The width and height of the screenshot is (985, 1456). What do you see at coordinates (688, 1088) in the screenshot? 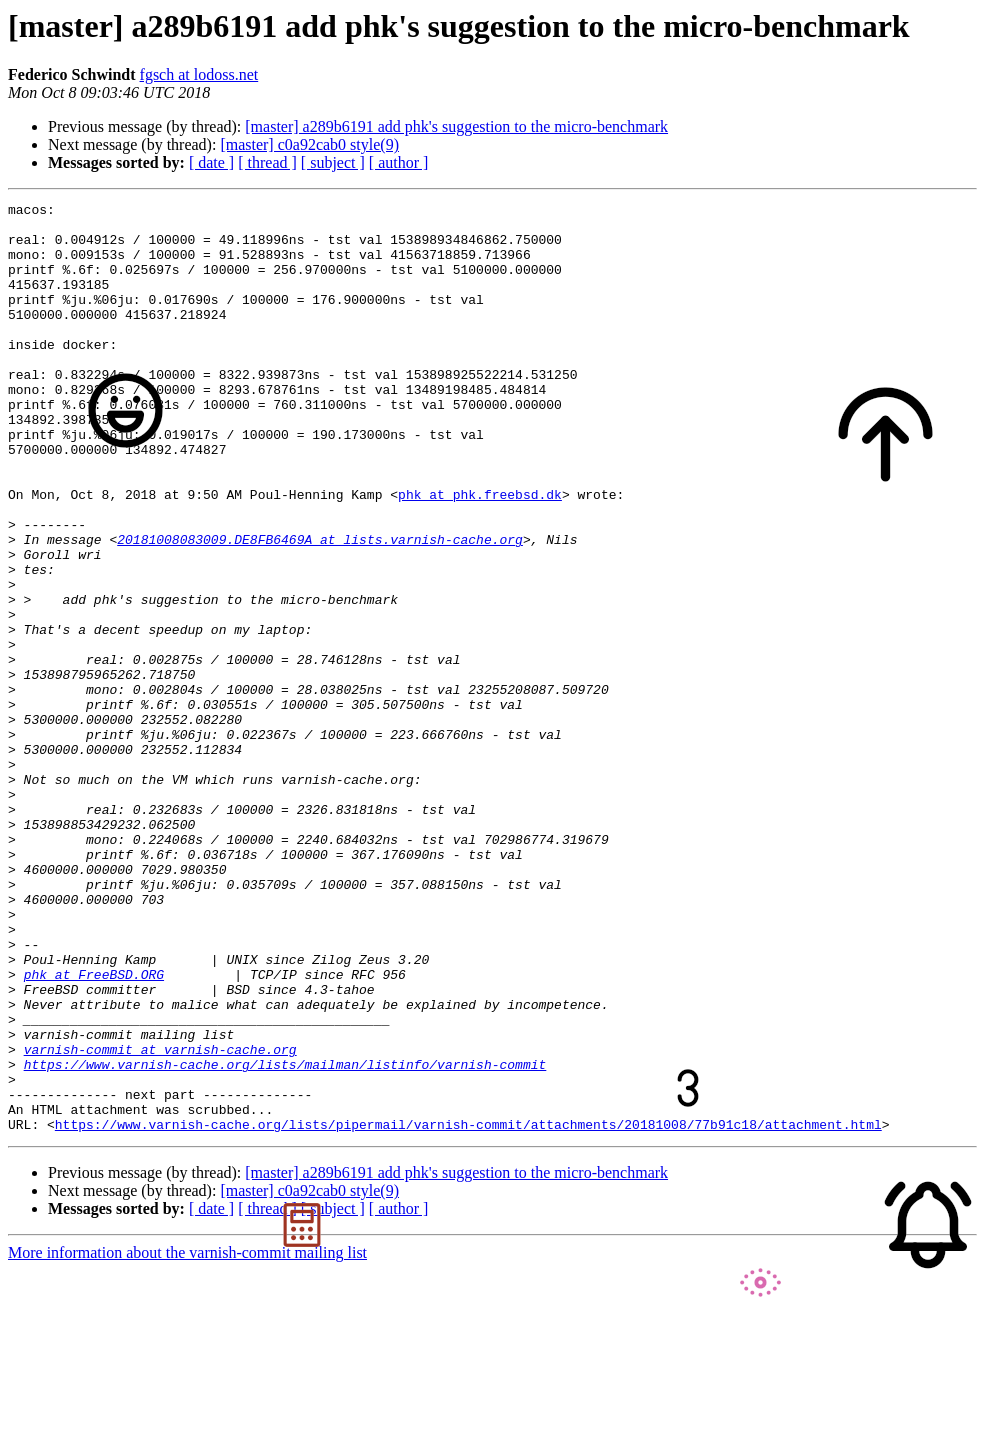
I see `indicates step 3 in a multi-step process` at bounding box center [688, 1088].